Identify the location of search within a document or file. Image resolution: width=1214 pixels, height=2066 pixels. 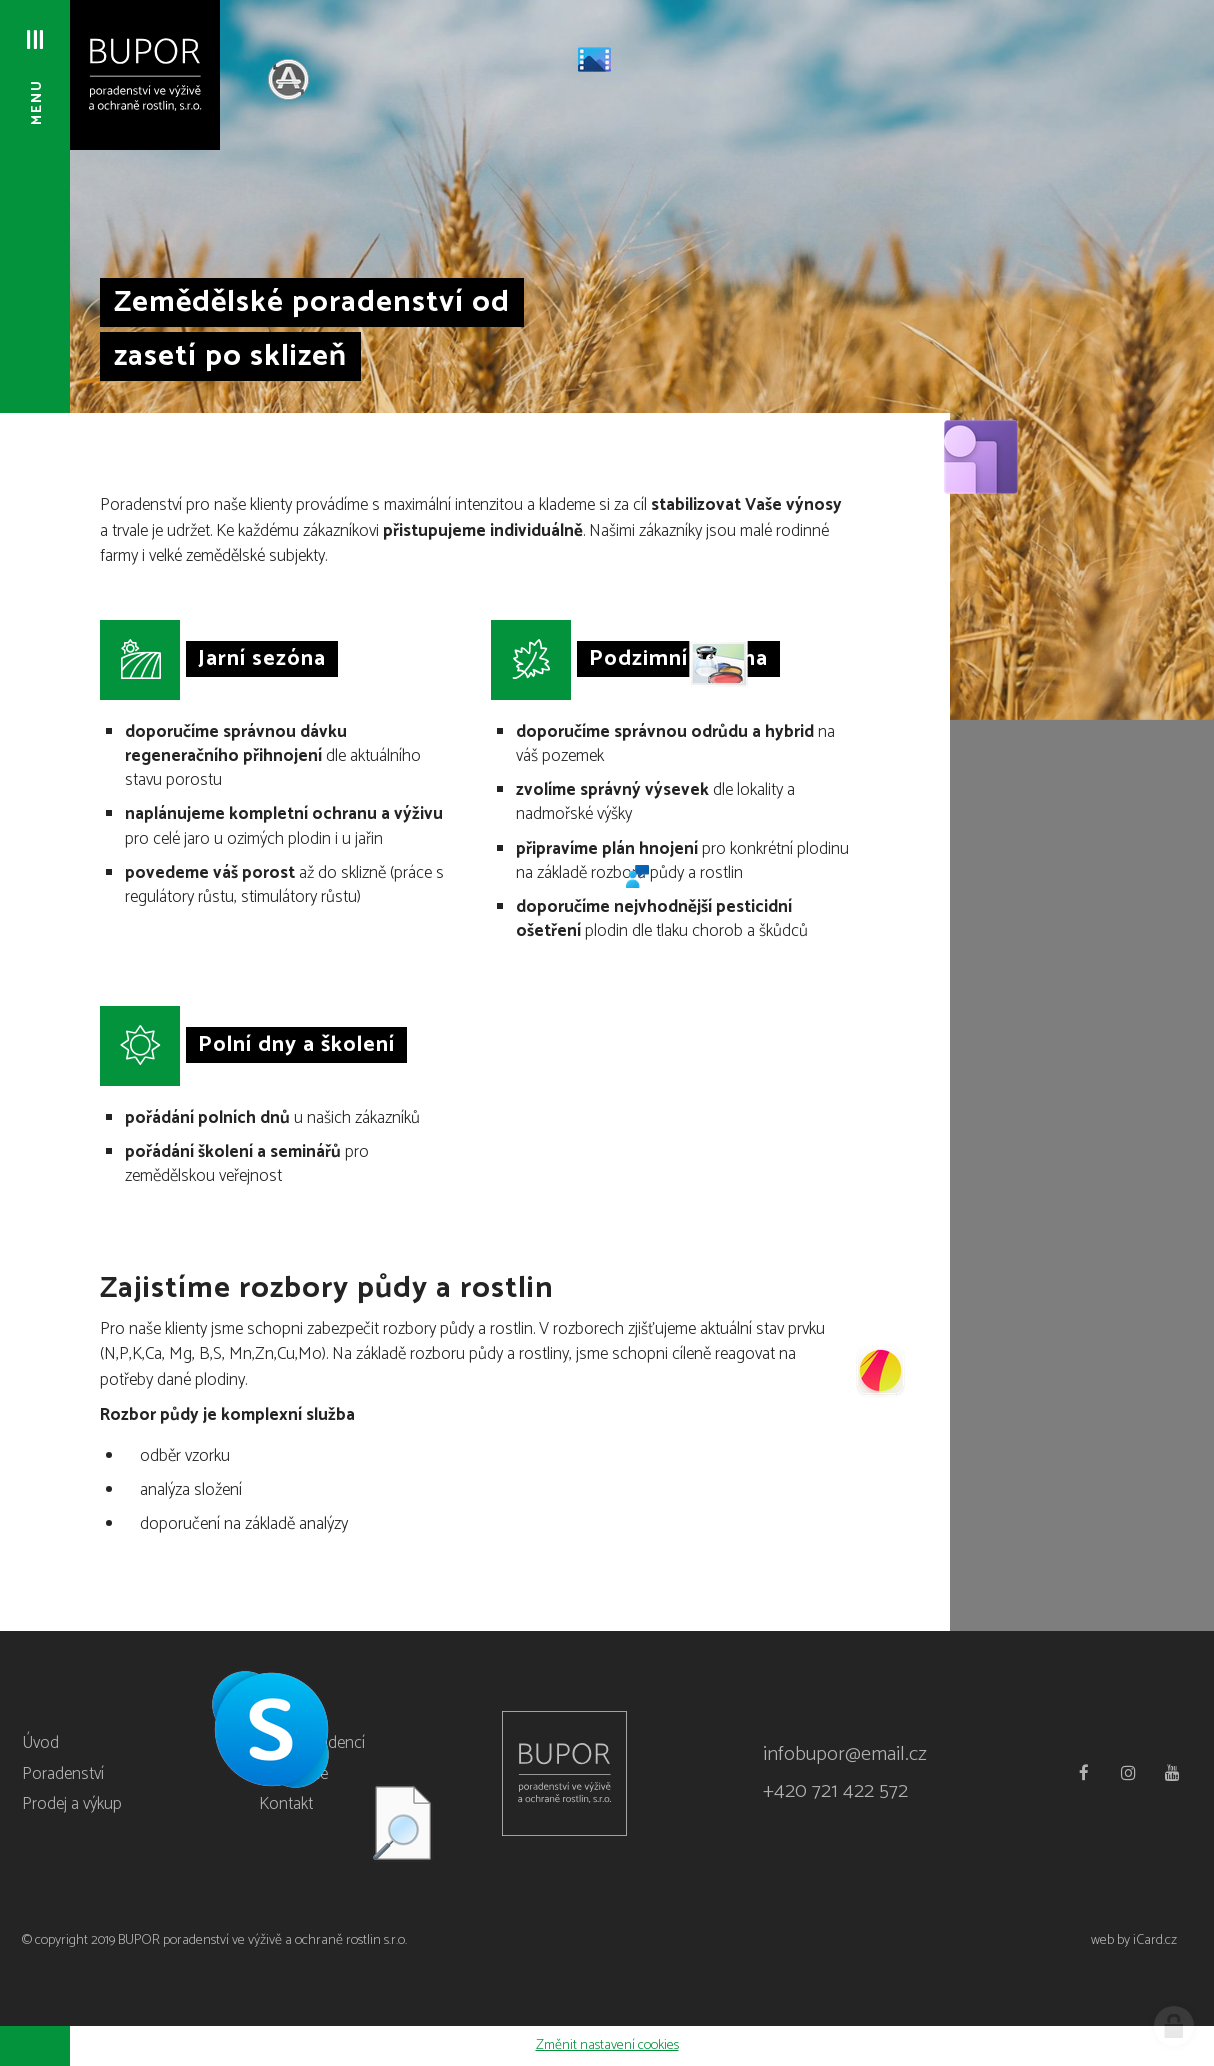
(403, 1823).